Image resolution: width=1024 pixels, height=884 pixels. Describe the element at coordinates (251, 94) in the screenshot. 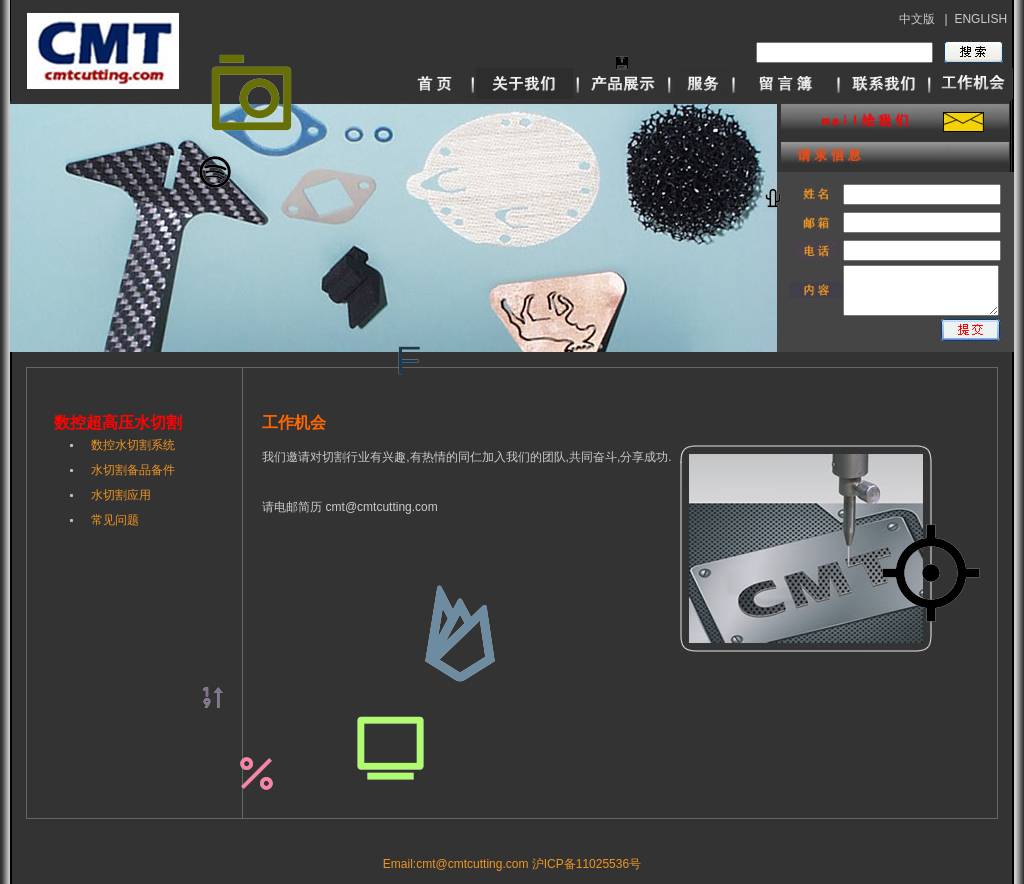

I see `open camera to take a photo` at that location.